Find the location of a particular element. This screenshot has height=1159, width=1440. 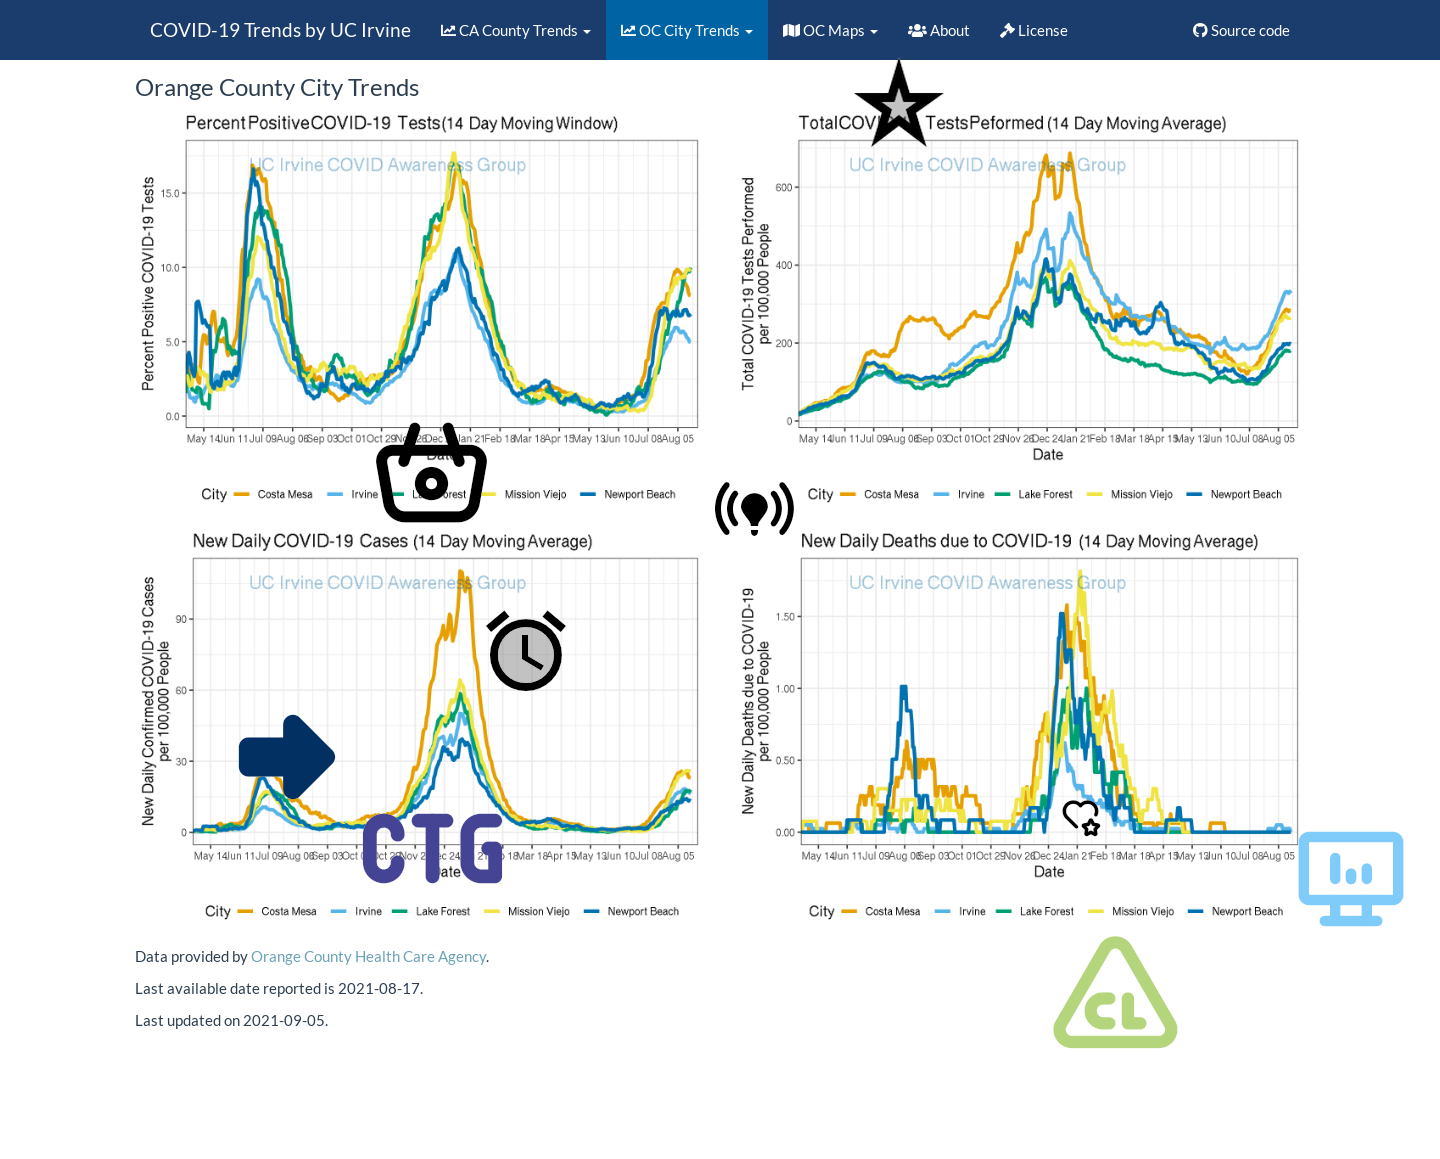

cotangent function in a math or calculator app is located at coordinates (432, 848).